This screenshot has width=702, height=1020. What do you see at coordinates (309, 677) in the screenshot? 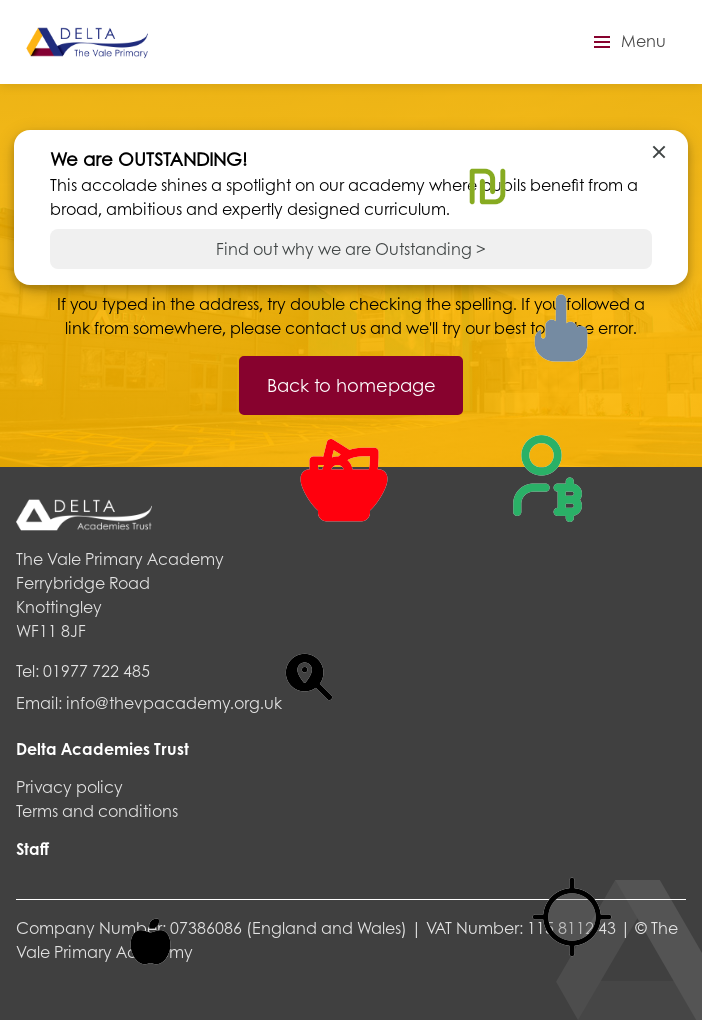
I see `search for a location` at bounding box center [309, 677].